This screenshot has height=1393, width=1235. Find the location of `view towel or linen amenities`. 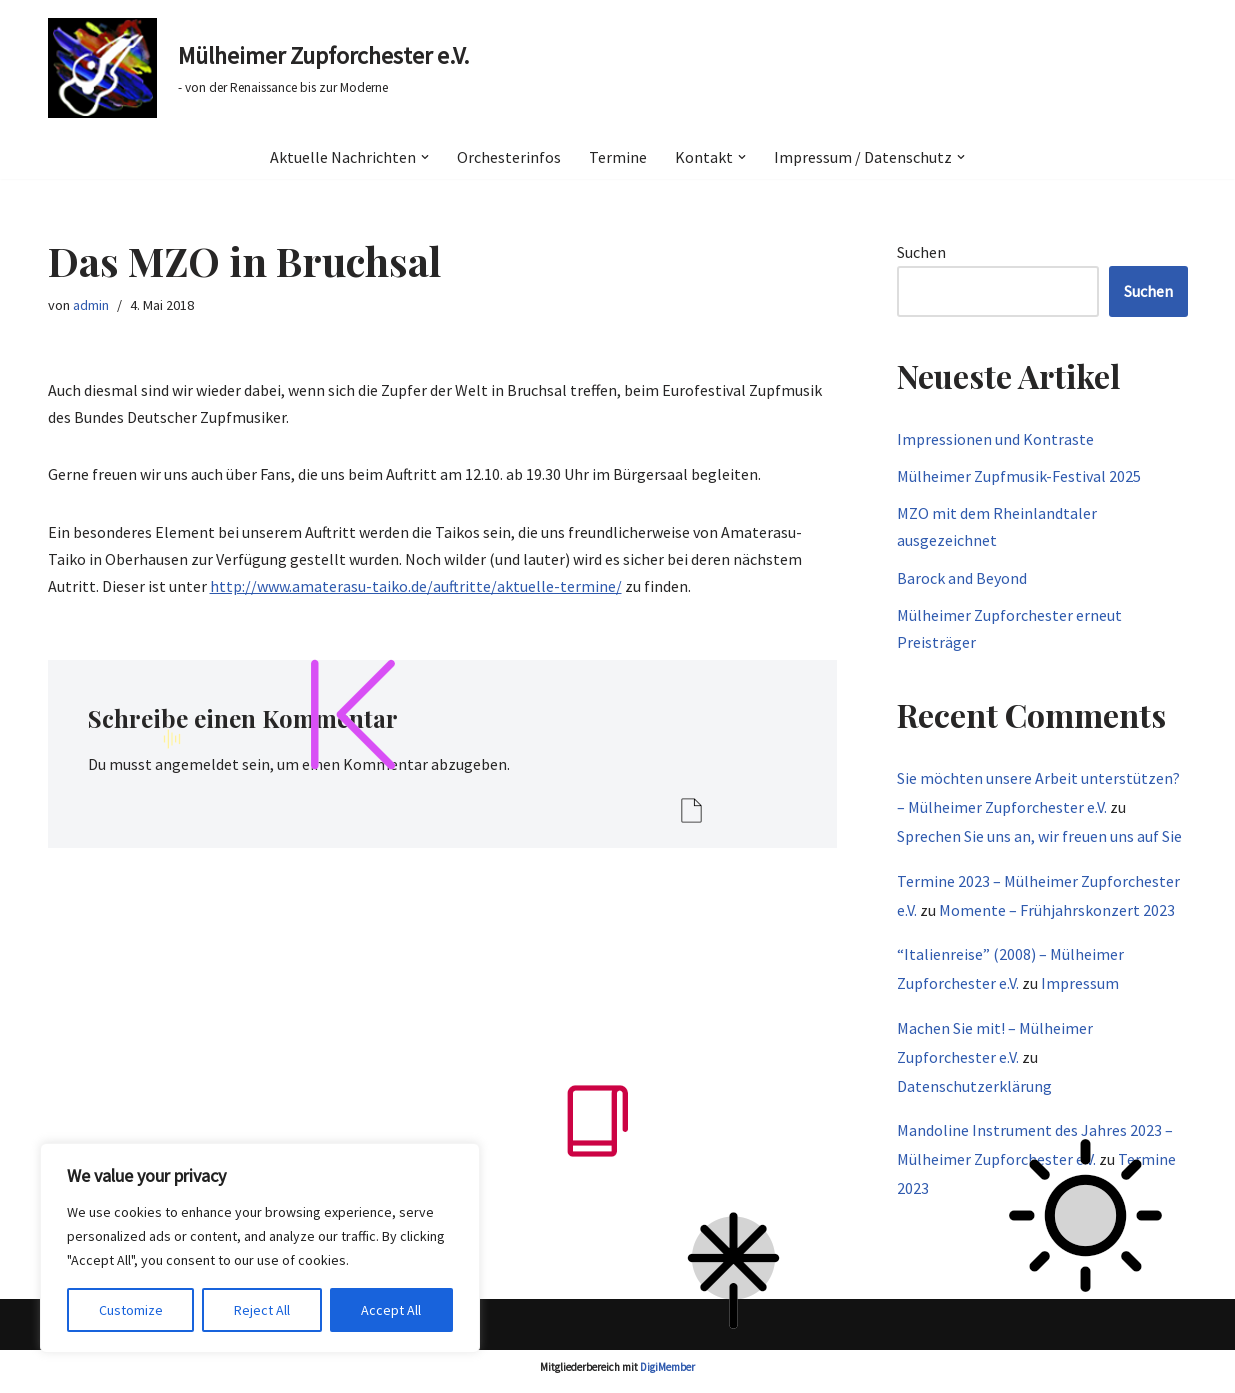

view towel or linen amenities is located at coordinates (595, 1121).